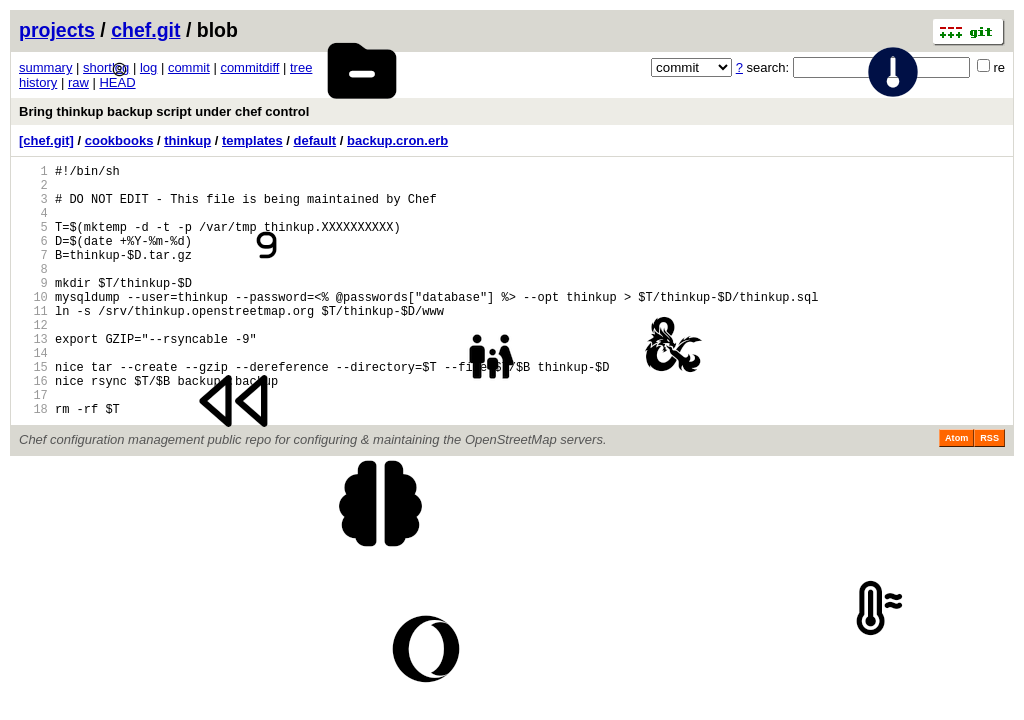  Describe the element at coordinates (235, 401) in the screenshot. I see `skip to previous track` at that location.